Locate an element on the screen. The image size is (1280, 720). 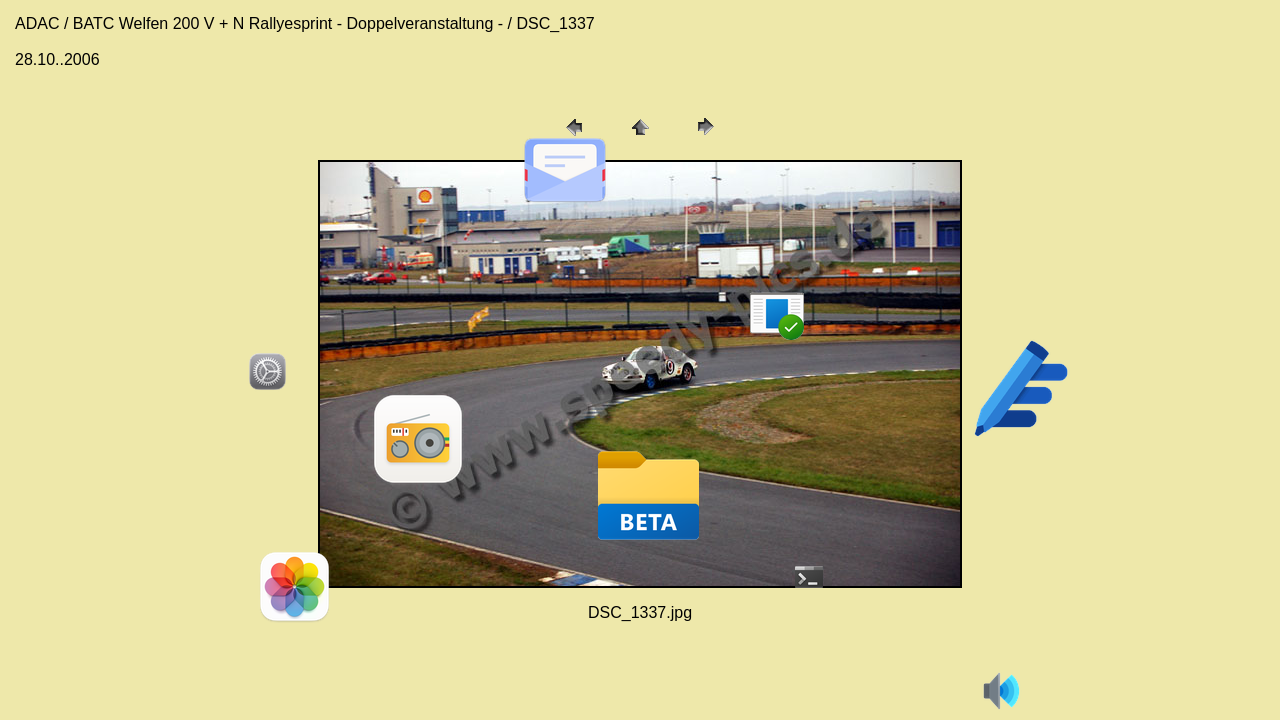
open evolution email and calendar application is located at coordinates (565, 170).